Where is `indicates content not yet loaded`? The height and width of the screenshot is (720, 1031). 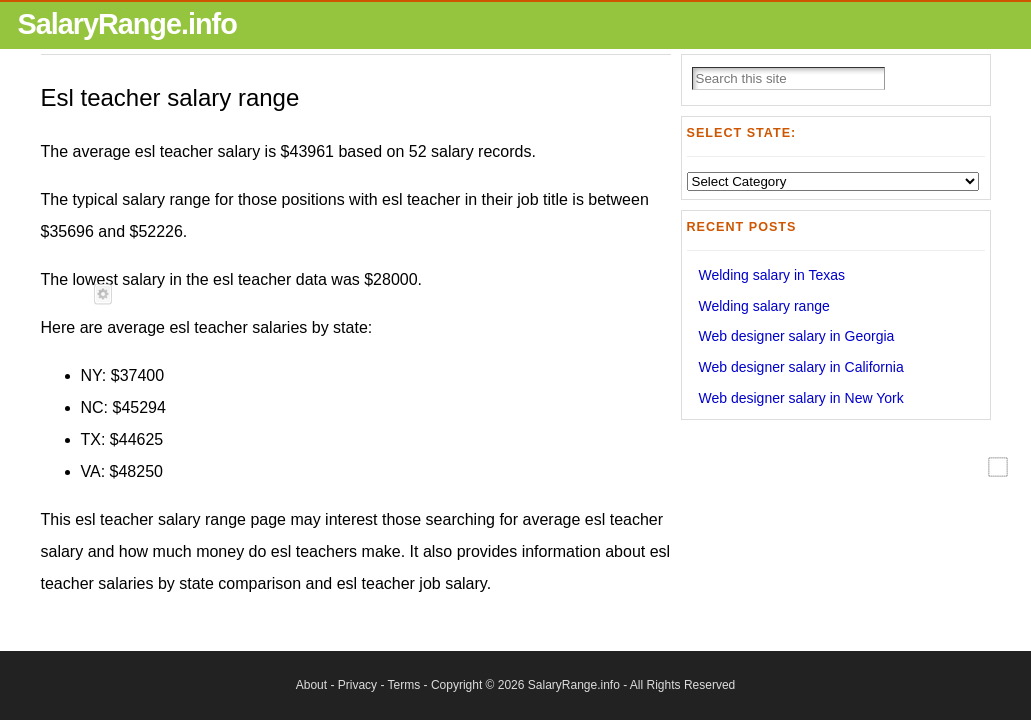 indicates content not yet loaded is located at coordinates (998, 467).